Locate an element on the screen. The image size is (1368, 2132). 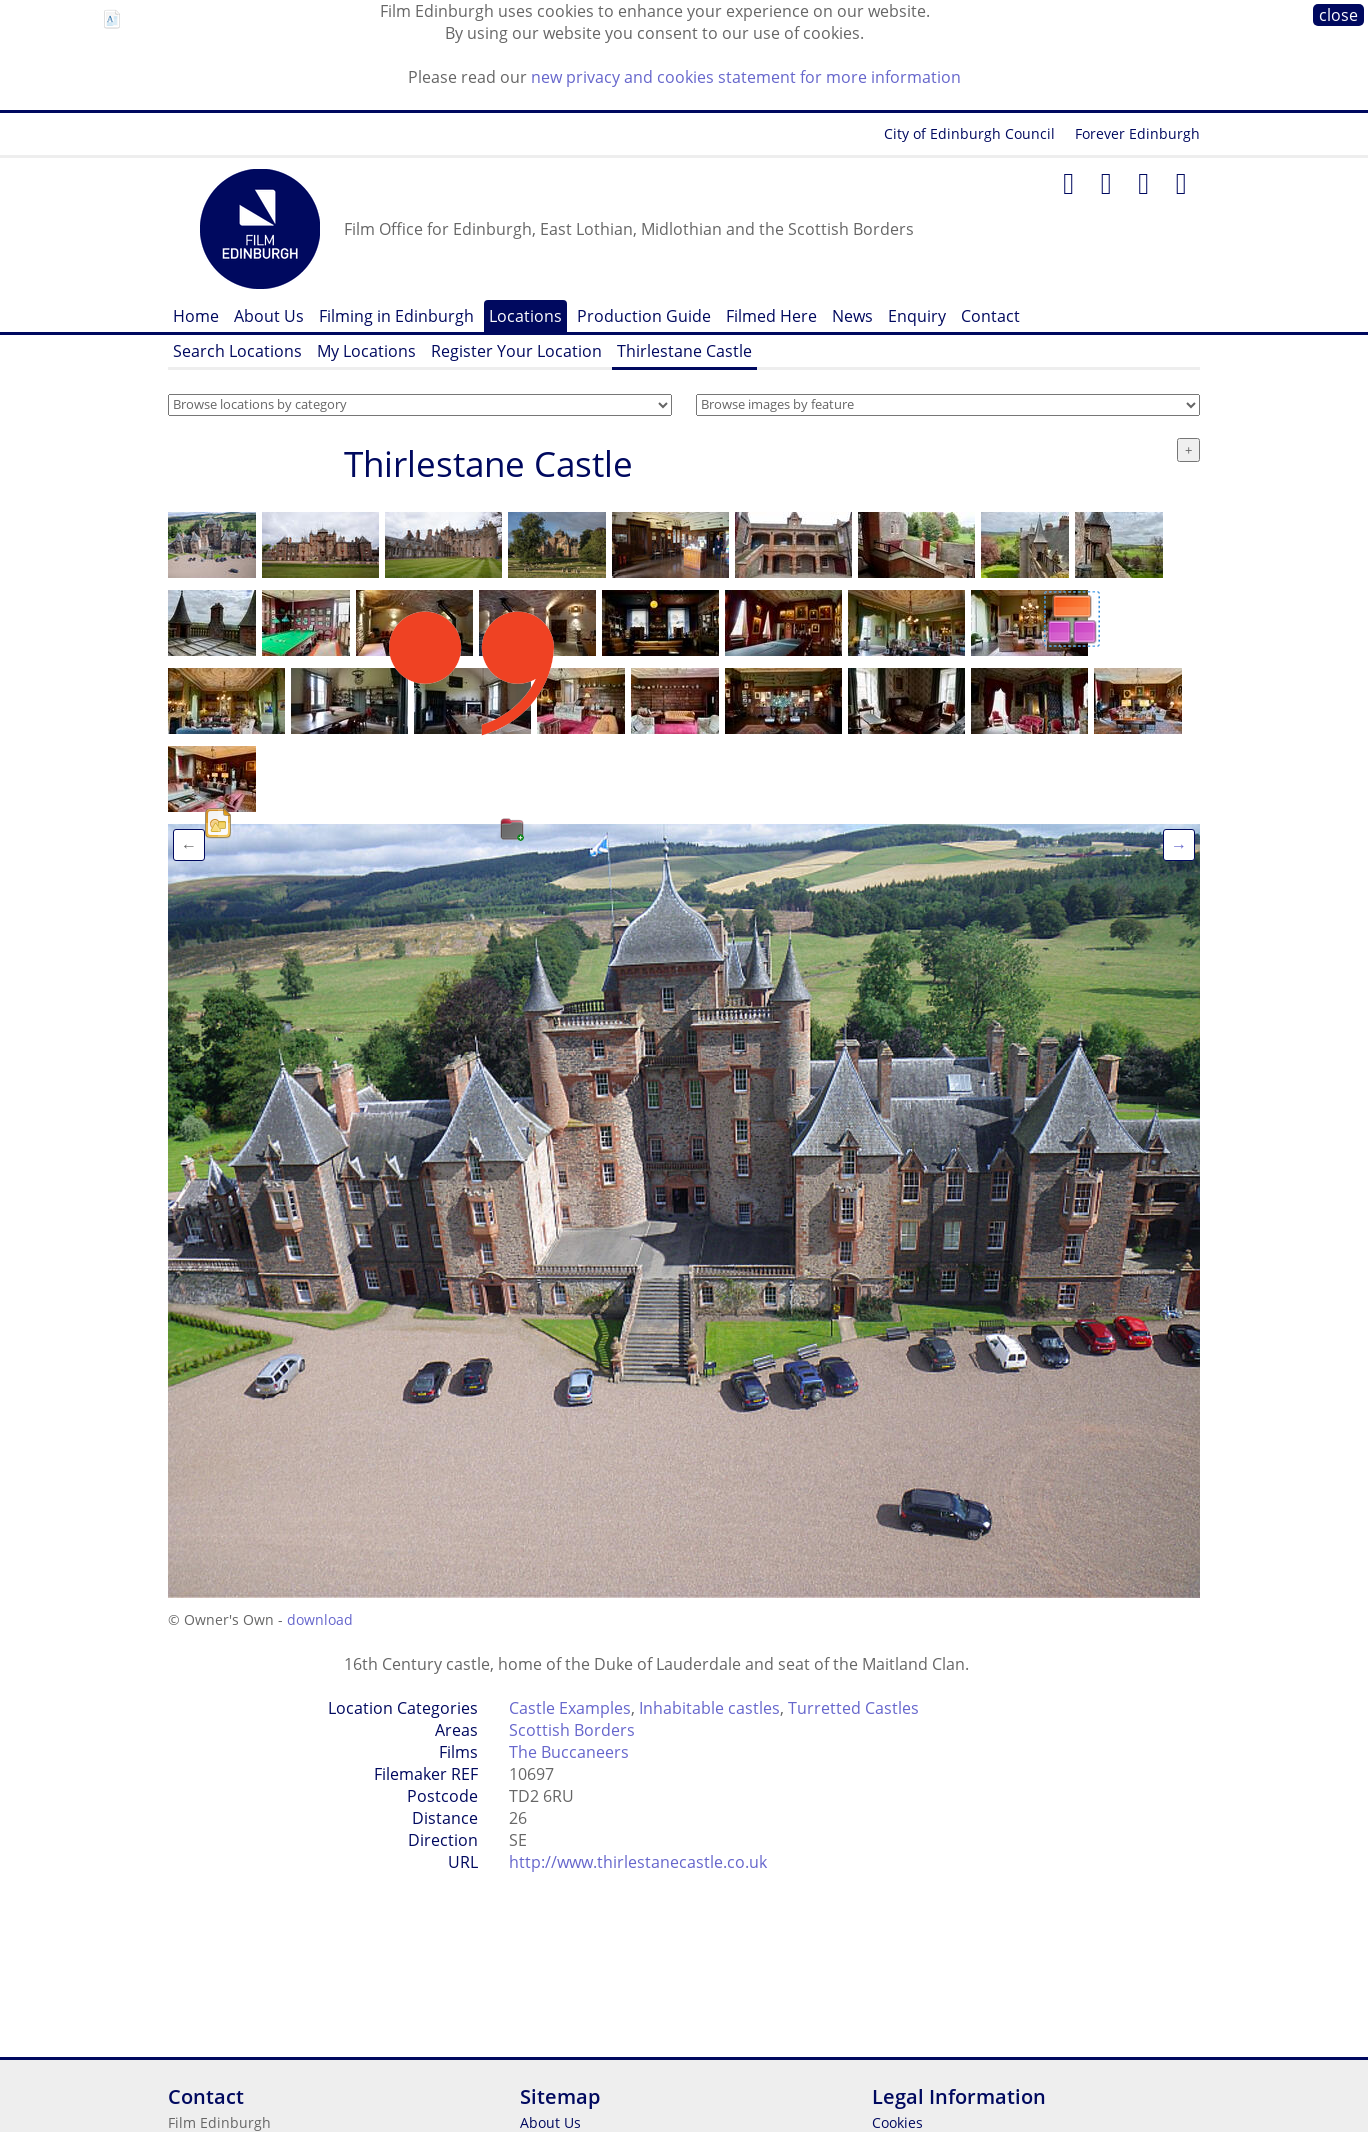
open a libreoffice draw document is located at coordinates (218, 823).